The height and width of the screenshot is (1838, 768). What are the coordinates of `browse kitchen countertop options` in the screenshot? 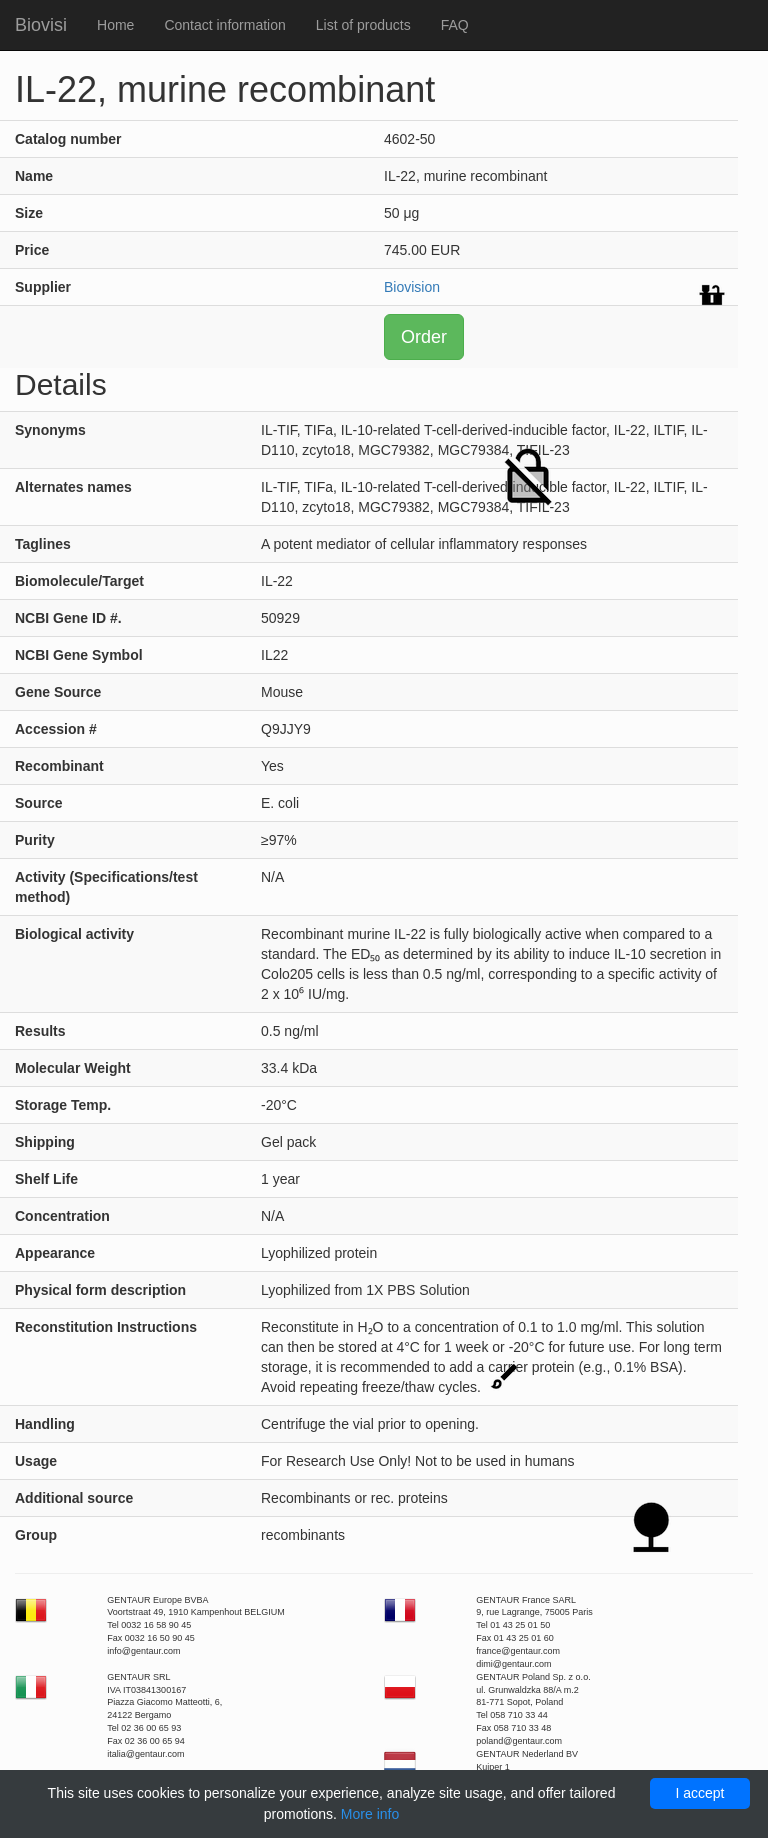 It's located at (712, 295).